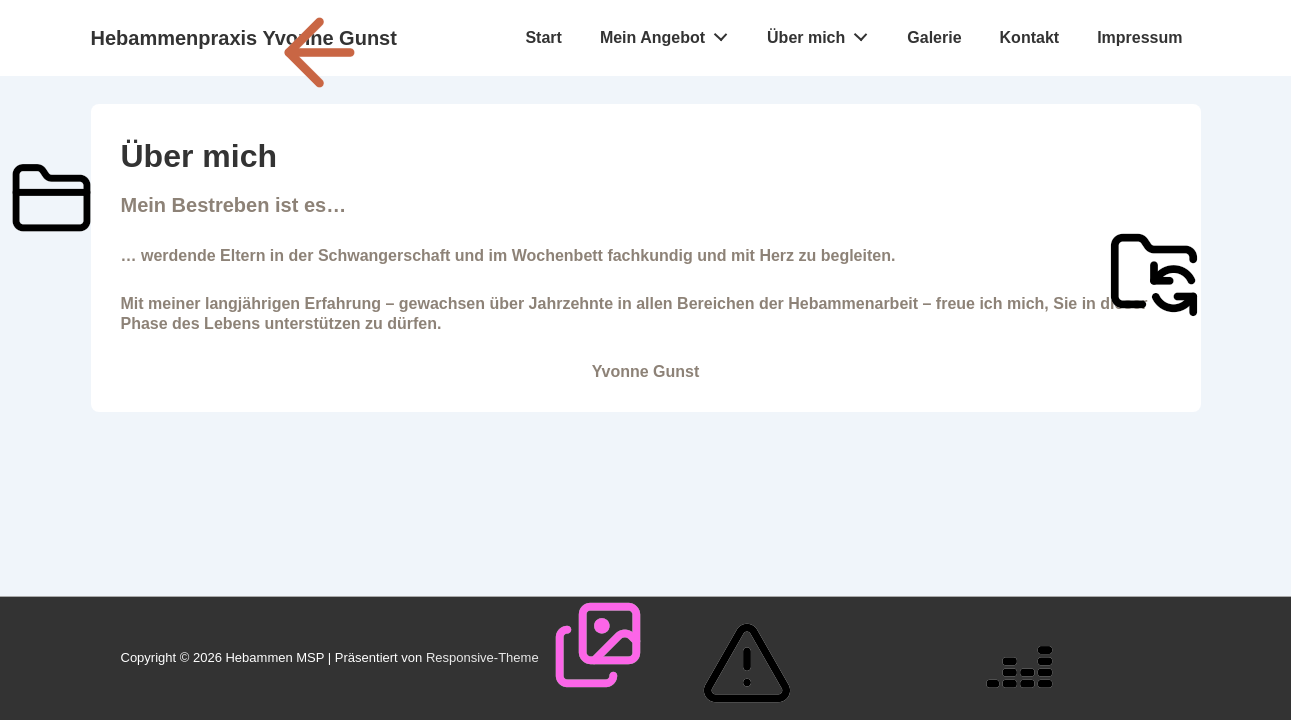  What do you see at coordinates (747, 663) in the screenshot?
I see `indicates a warning or alert status` at bounding box center [747, 663].